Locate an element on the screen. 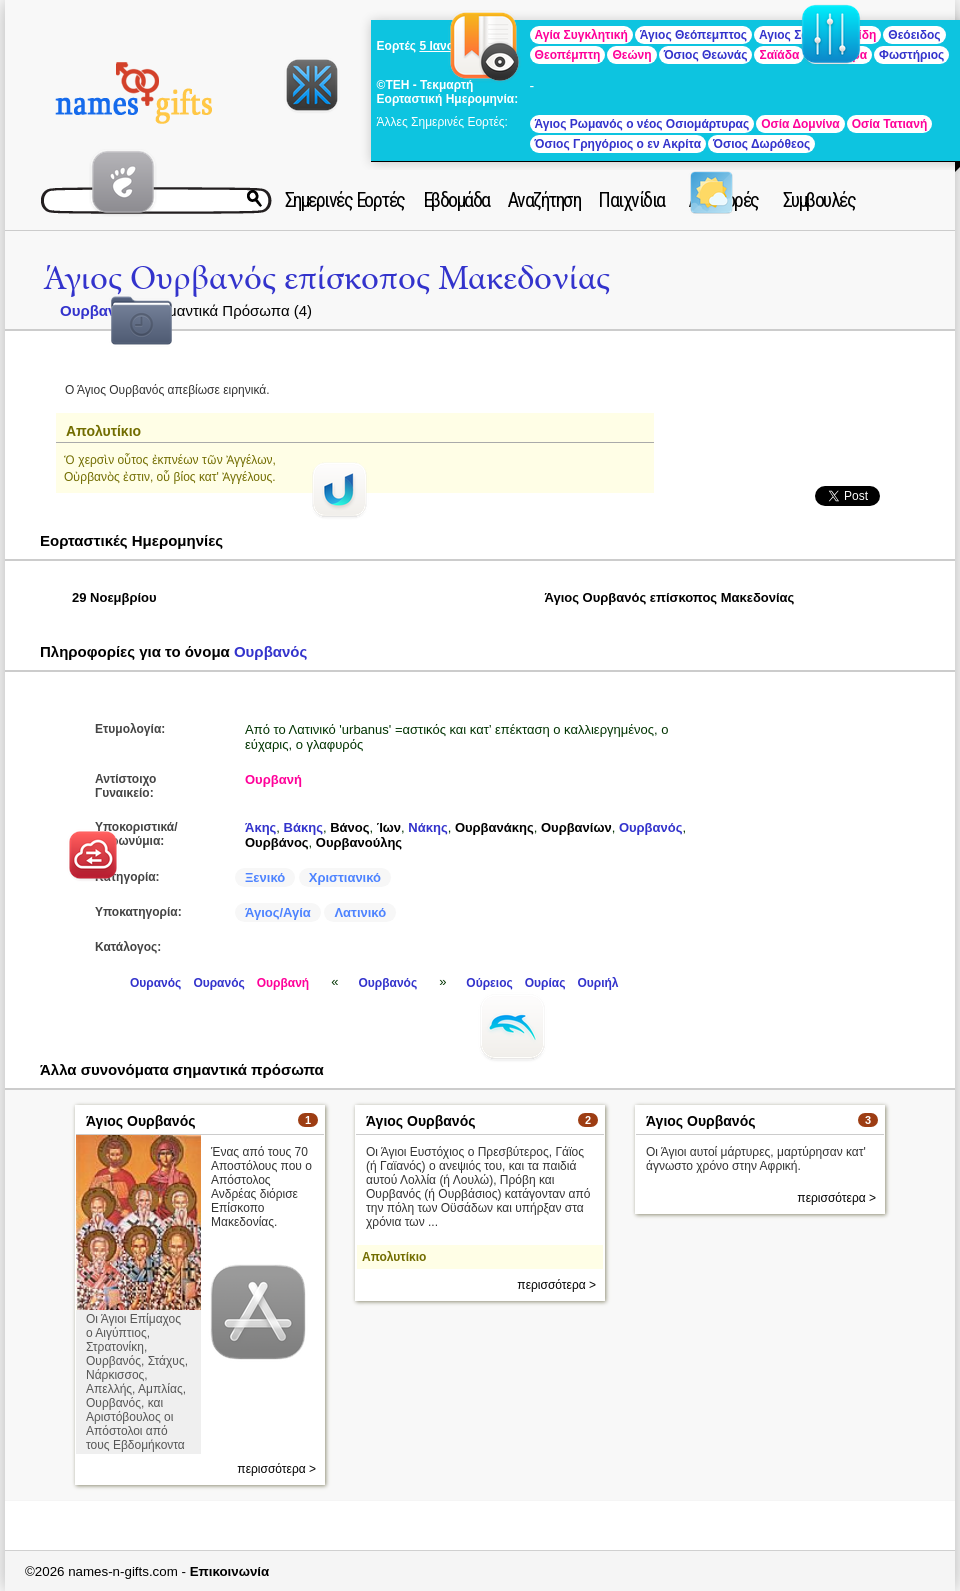  access GNOME desktop configuration settings is located at coordinates (123, 183).